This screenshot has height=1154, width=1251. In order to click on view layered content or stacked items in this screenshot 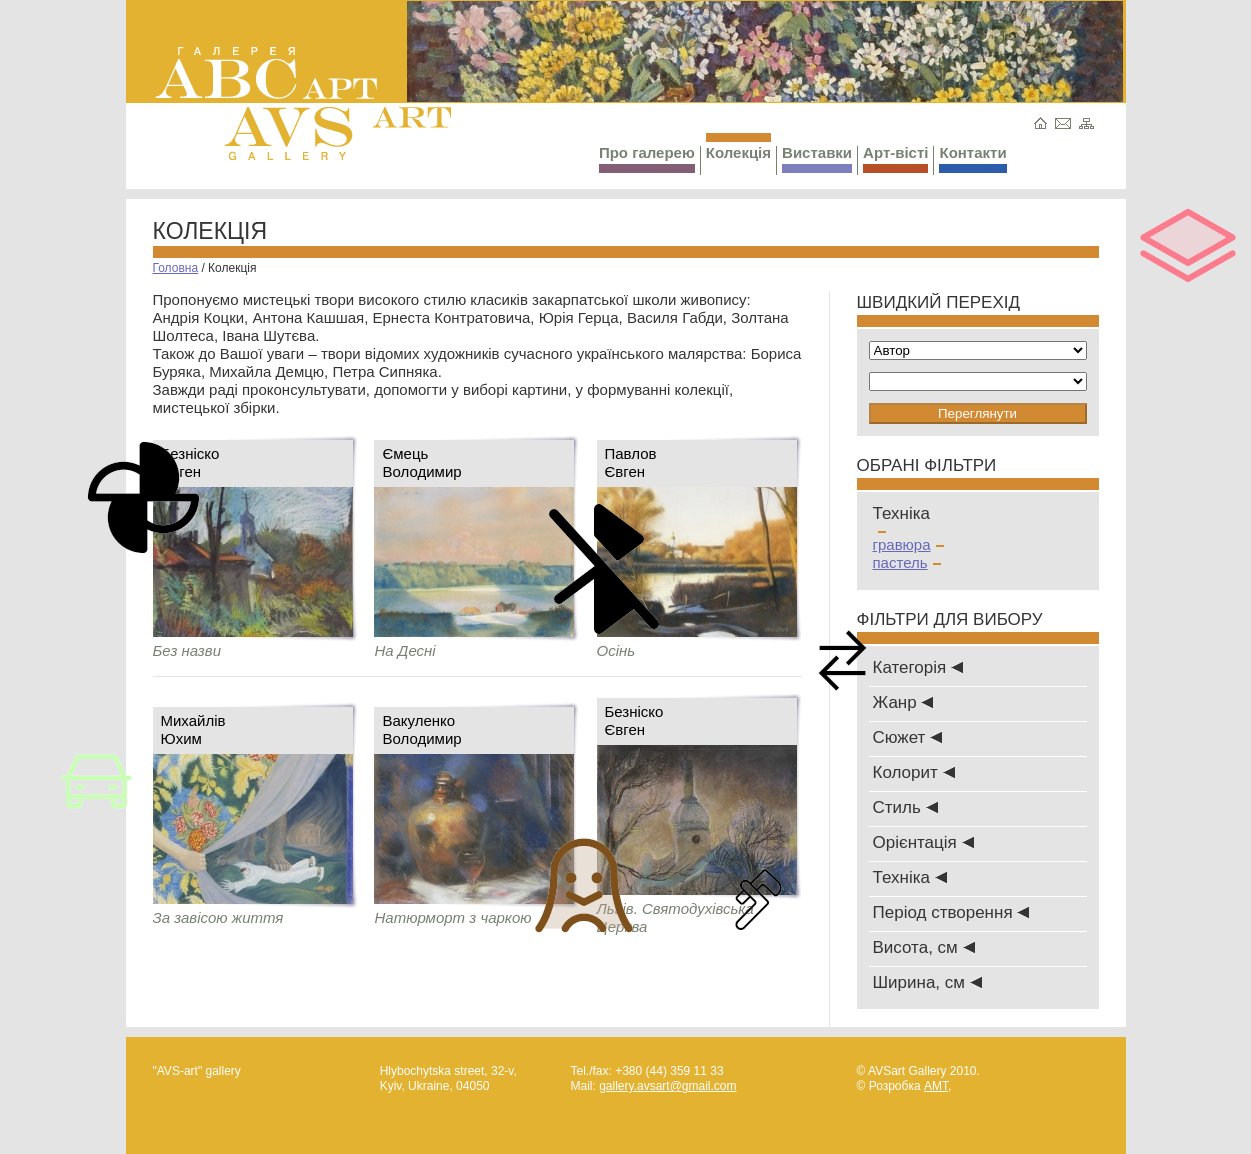, I will do `click(1188, 247)`.